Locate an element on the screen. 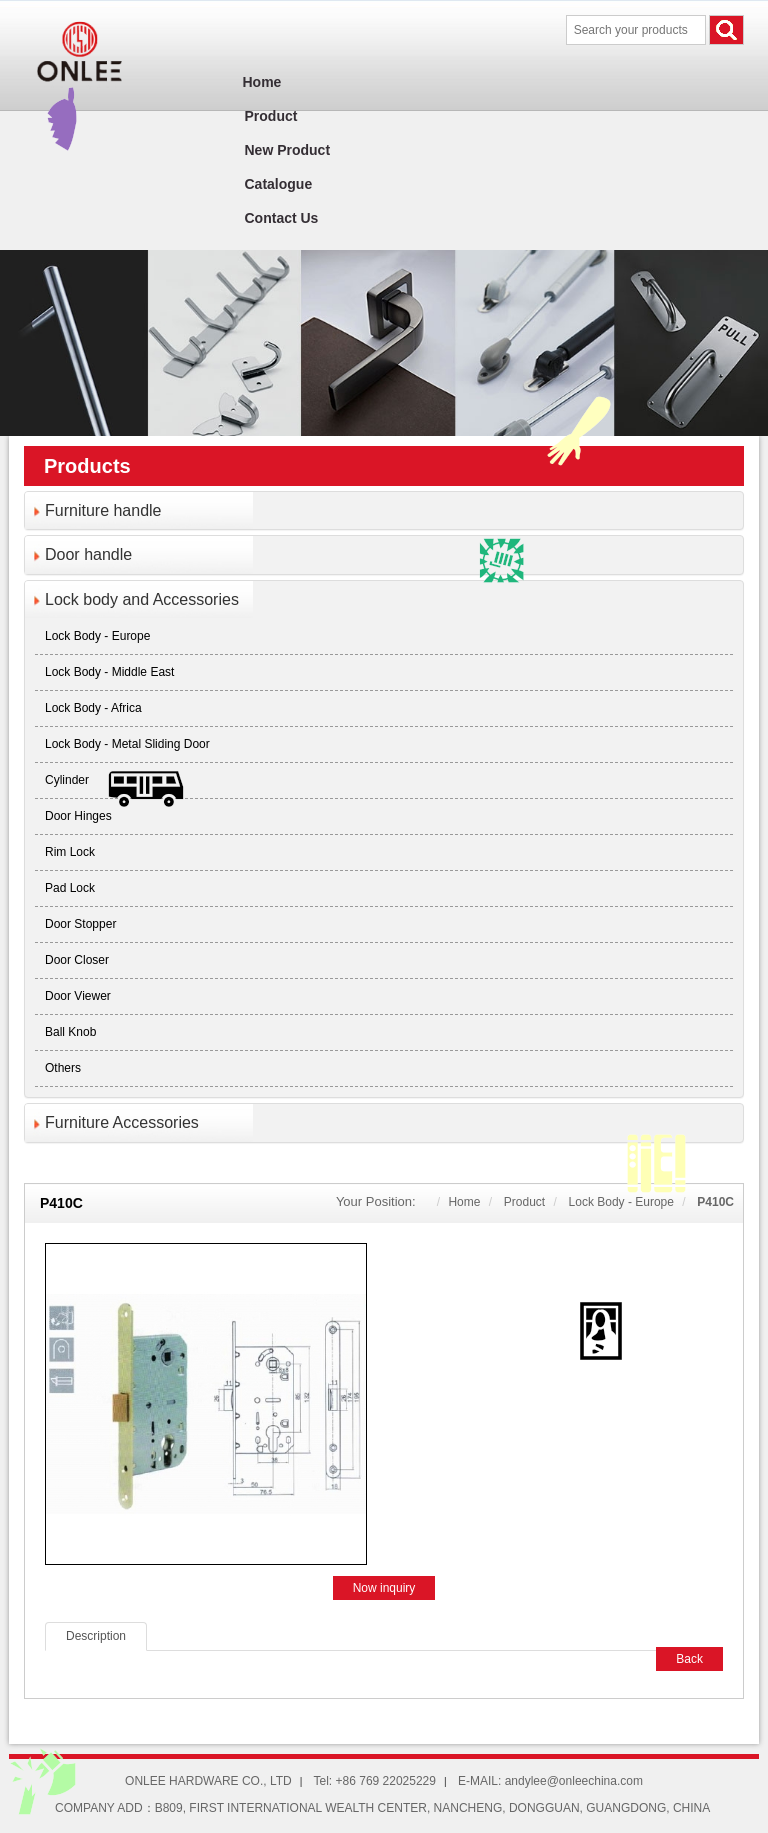 This screenshot has height=1833, width=768. represents Corsica region or Corsican-related content is located at coordinates (62, 119).